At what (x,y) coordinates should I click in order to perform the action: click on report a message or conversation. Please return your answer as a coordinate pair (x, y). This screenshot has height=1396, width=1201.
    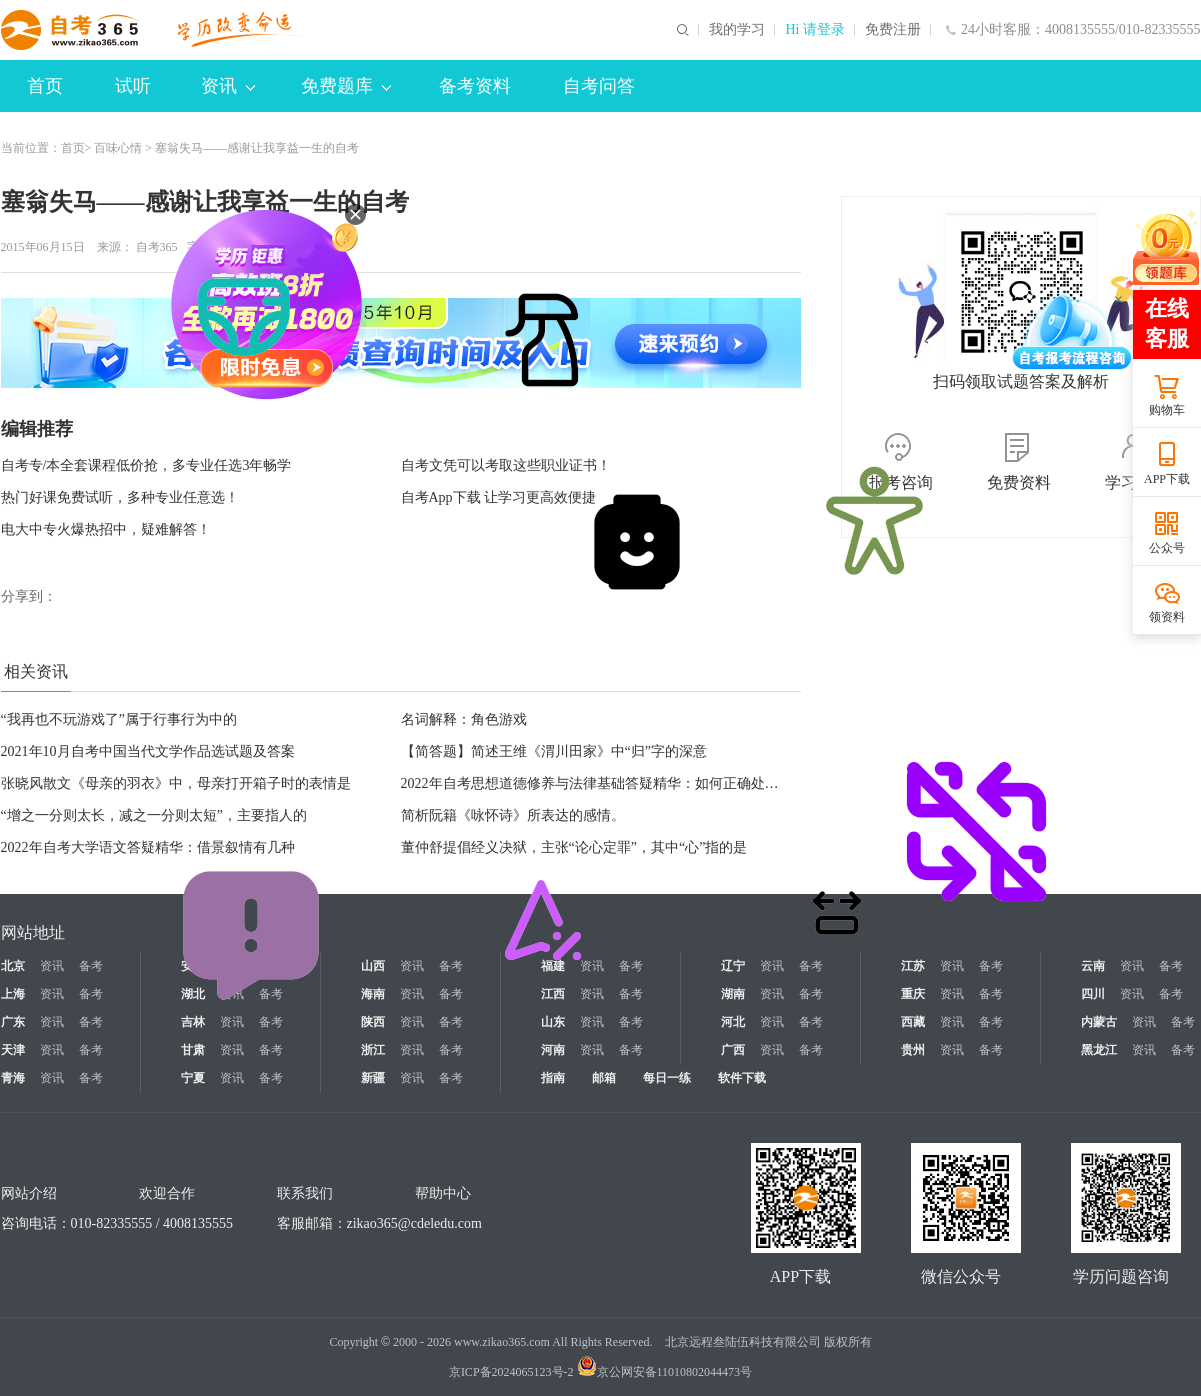
    Looking at the image, I should click on (251, 932).